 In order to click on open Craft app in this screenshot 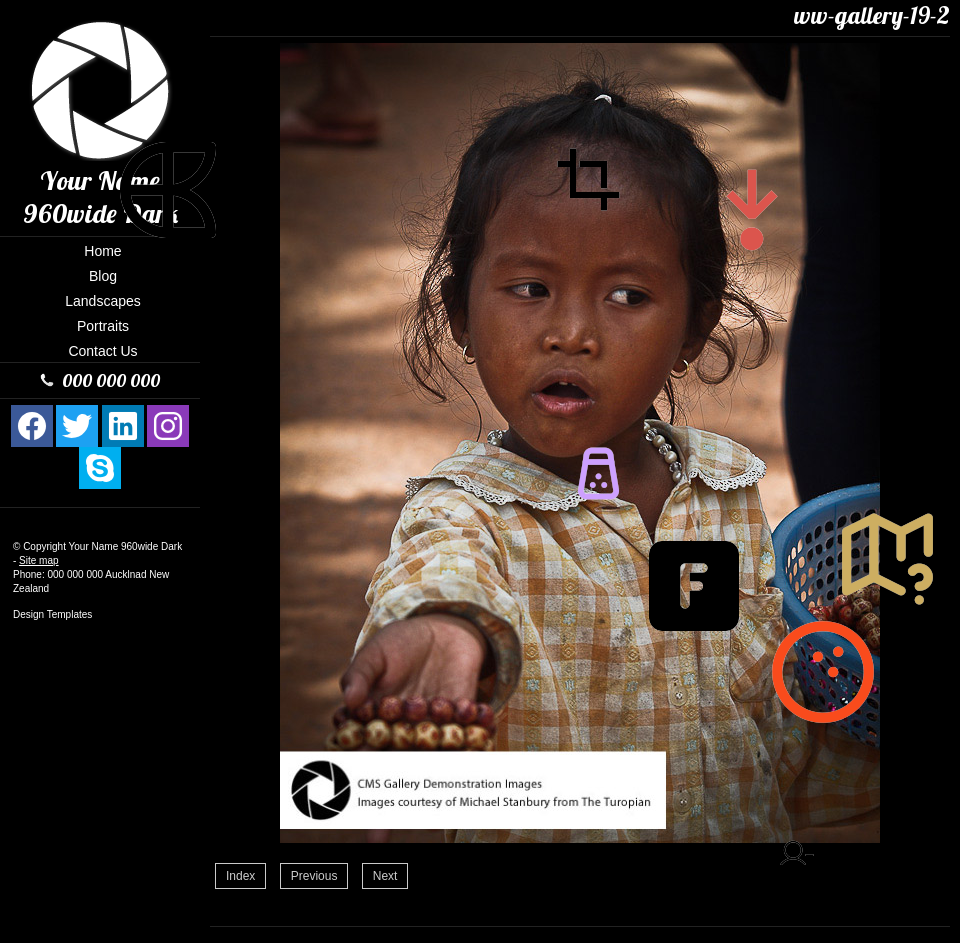, I will do `click(168, 190)`.